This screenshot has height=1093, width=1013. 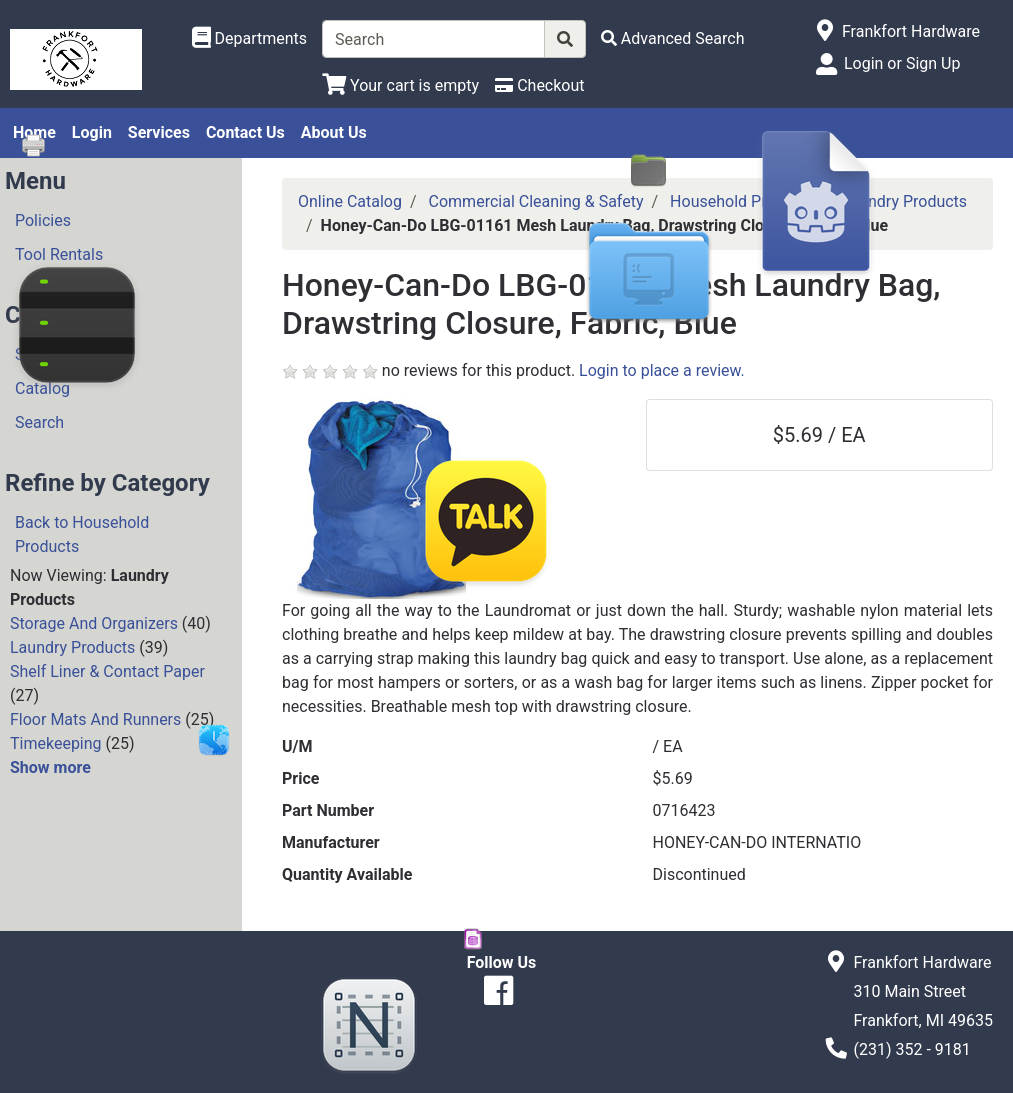 What do you see at coordinates (648, 169) in the screenshot?
I see `open file folder` at bounding box center [648, 169].